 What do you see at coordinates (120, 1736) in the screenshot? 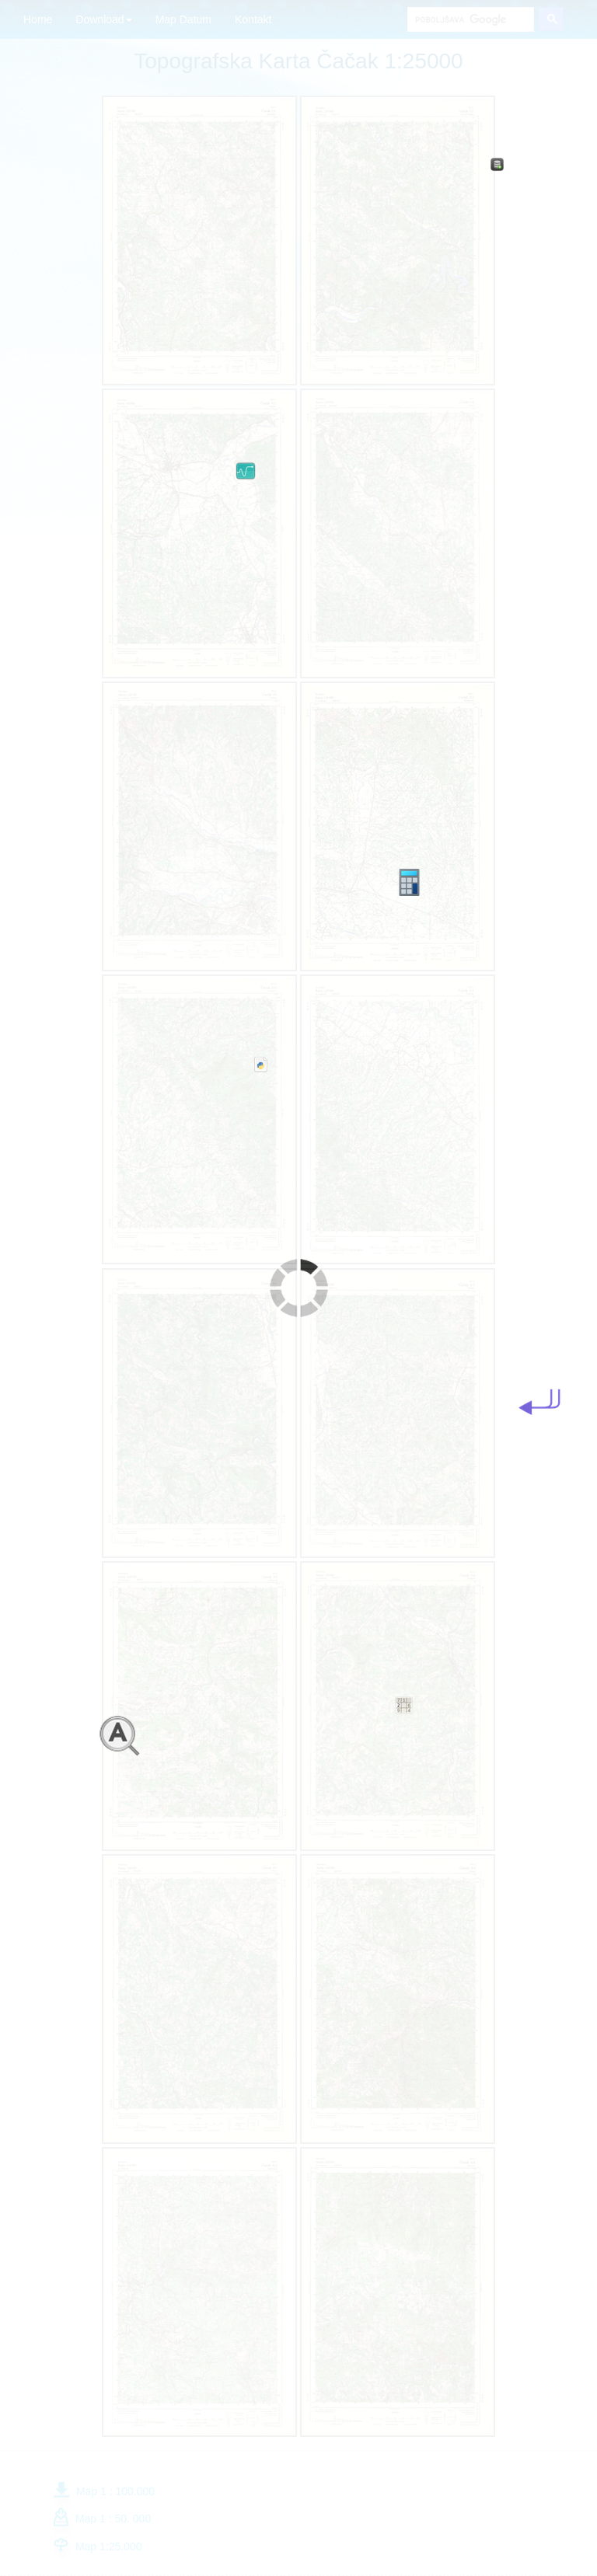
I see `find text or search within a document` at bounding box center [120, 1736].